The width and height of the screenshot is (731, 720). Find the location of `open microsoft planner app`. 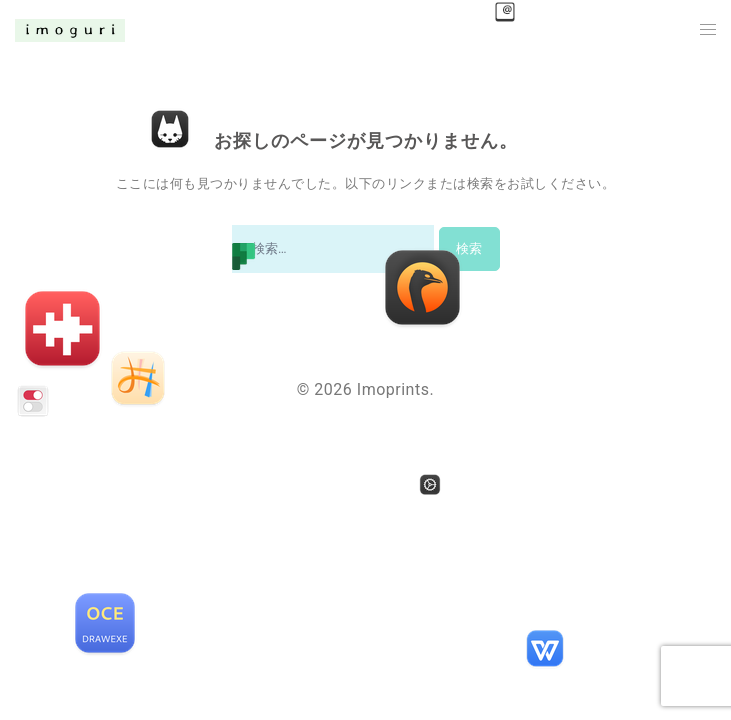

open microsoft planner app is located at coordinates (243, 256).